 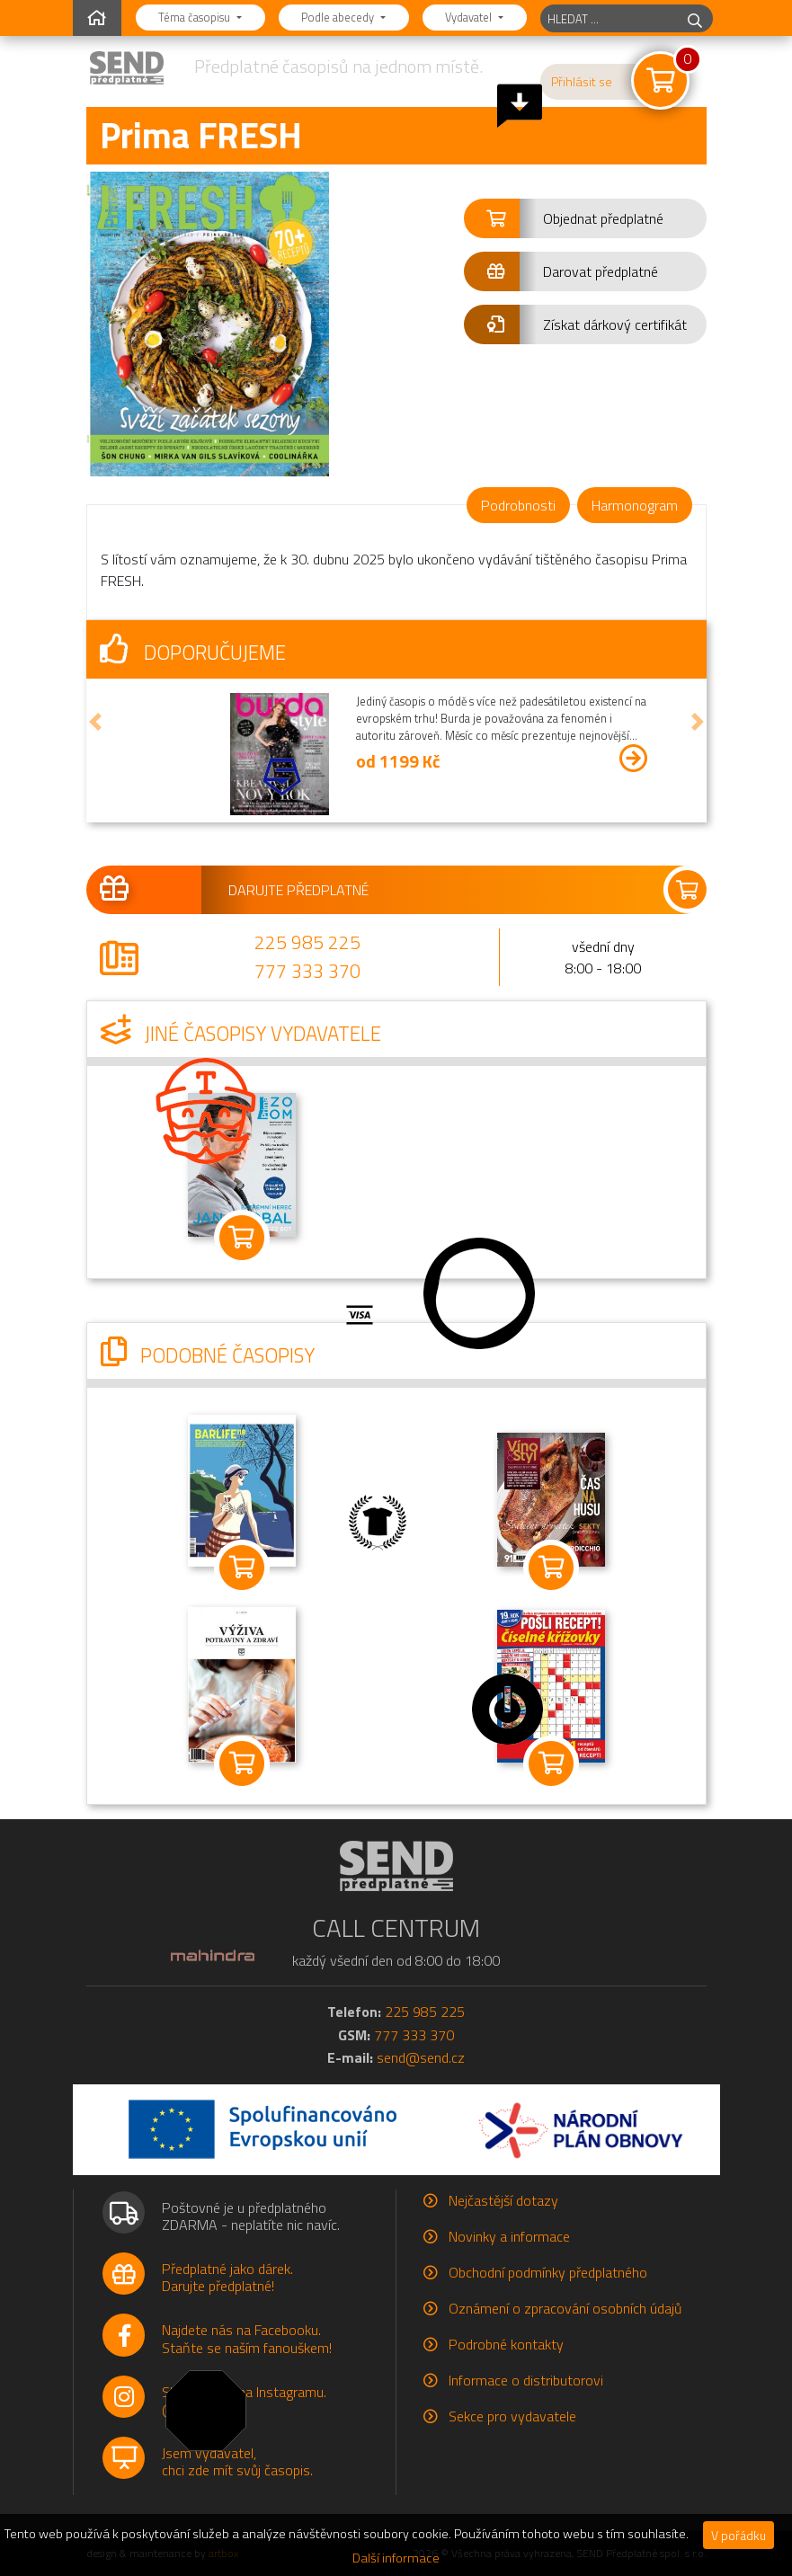 What do you see at coordinates (507, 1709) in the screenshot?
I see `open the Toggl Track time tracking app` at bounding box center [507, 1709].